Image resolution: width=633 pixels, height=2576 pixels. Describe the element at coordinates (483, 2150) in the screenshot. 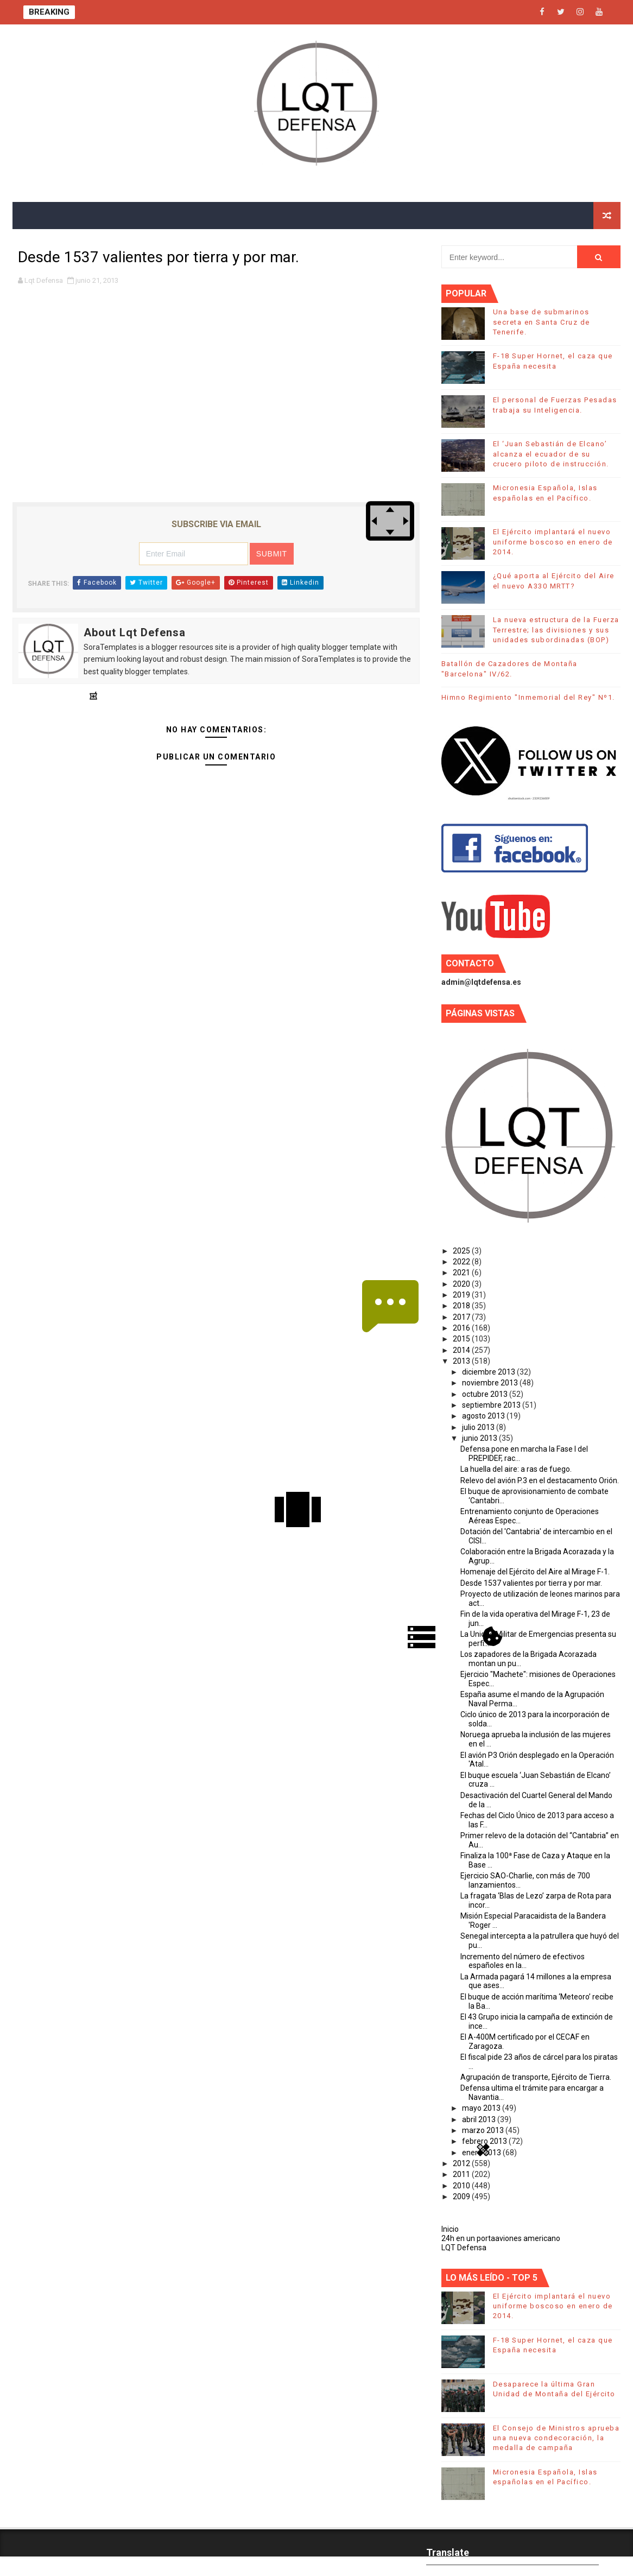

I see `apply healing or repair tool to image` at that location.